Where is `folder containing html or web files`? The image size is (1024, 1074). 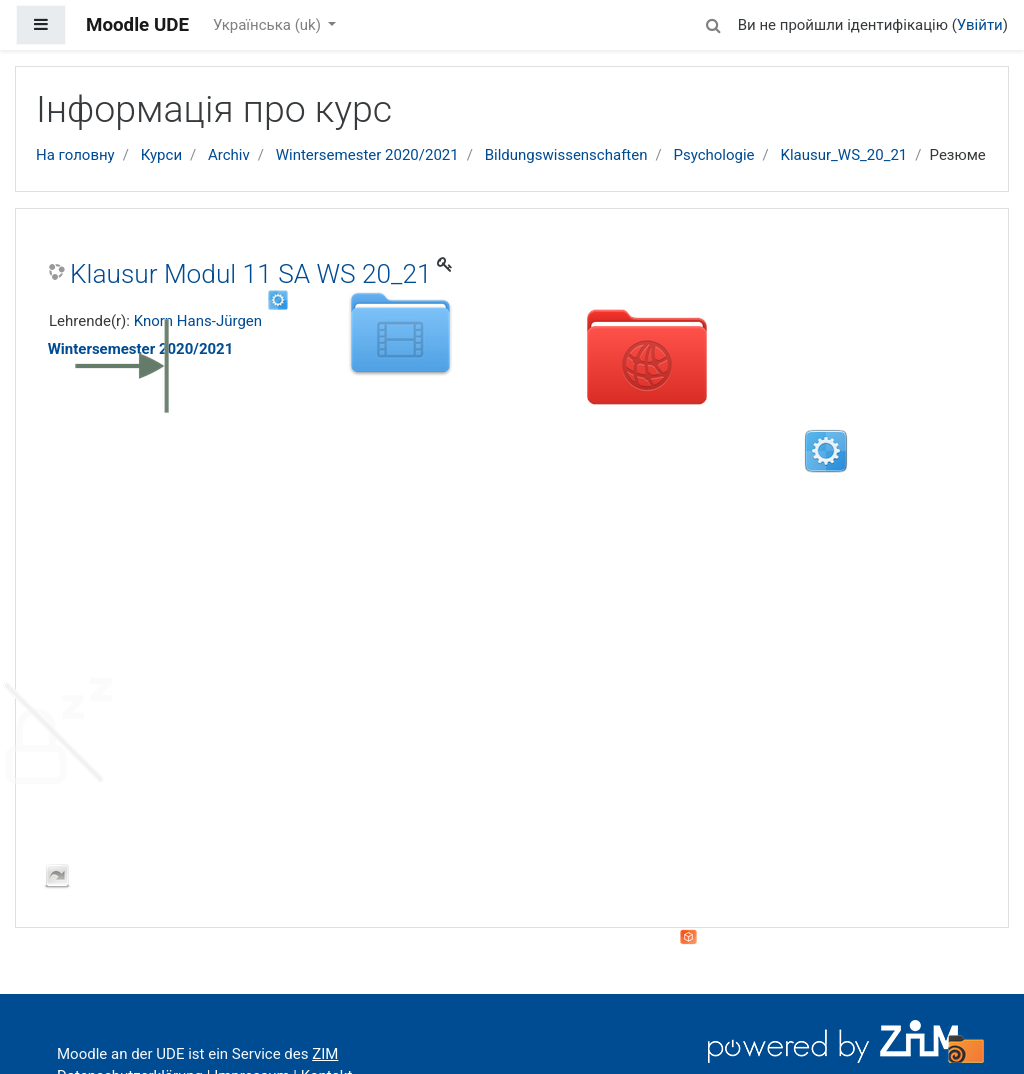
folder containing html or web files is located at coordinates (647, 357).